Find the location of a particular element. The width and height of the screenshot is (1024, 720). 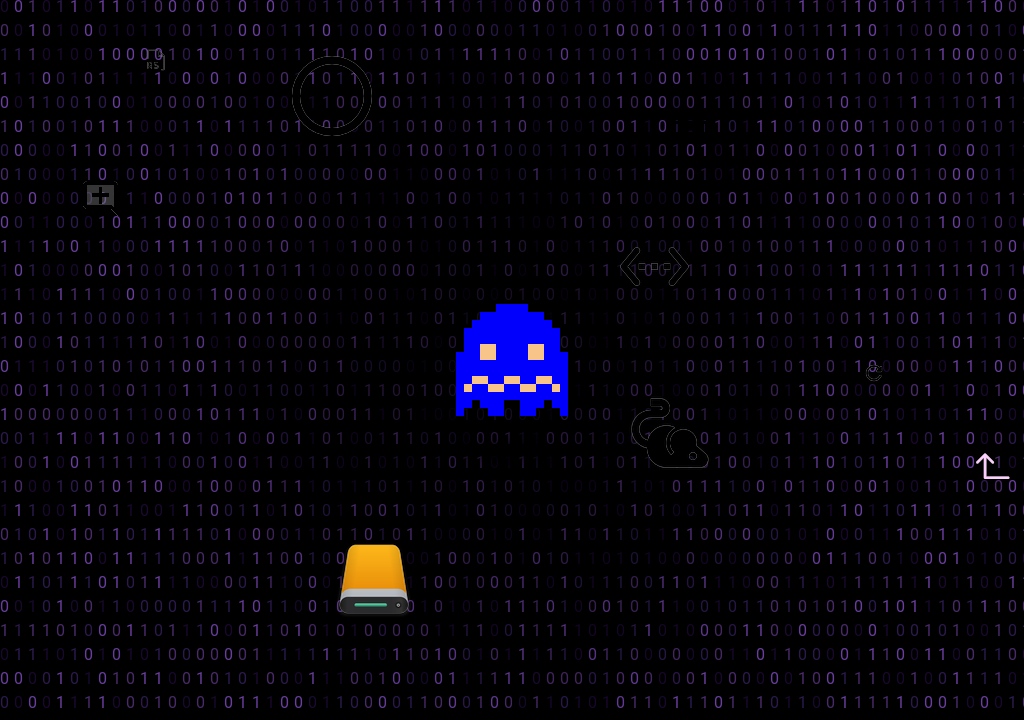

refresh or reload the current page is located at coordinates (874, 373).